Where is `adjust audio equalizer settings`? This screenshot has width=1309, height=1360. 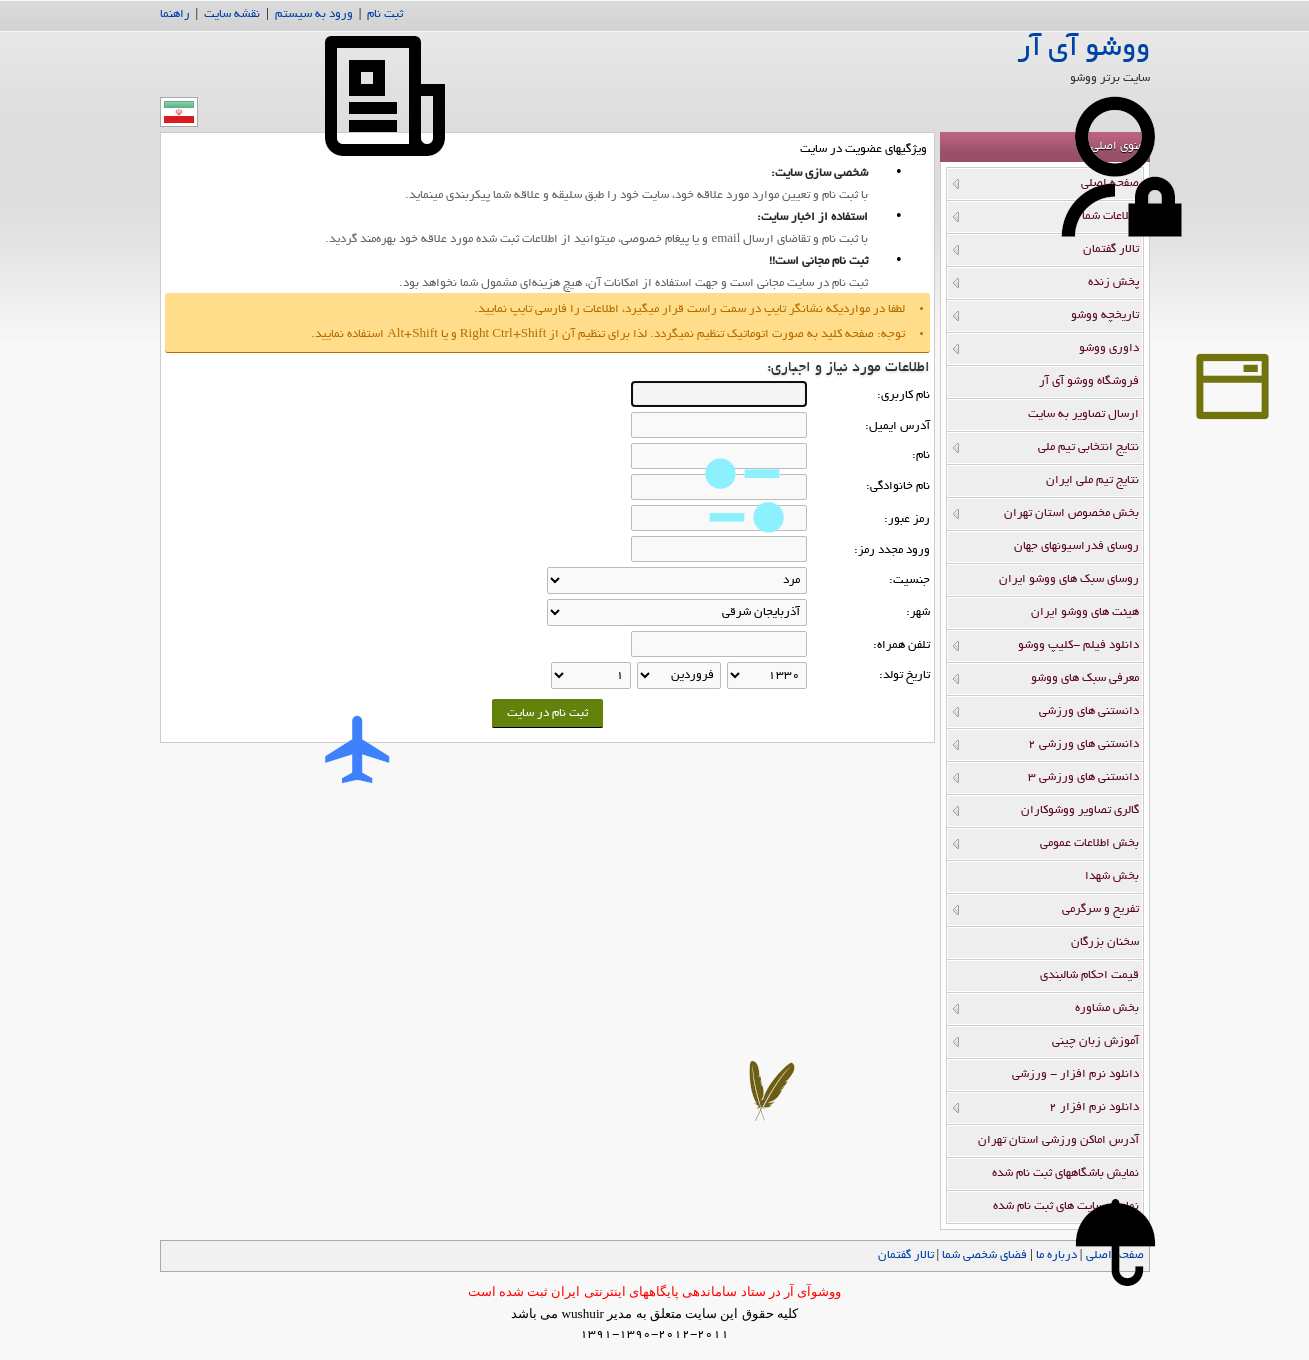
adjust audio equalizer settings is located at coordinates (744, 495).